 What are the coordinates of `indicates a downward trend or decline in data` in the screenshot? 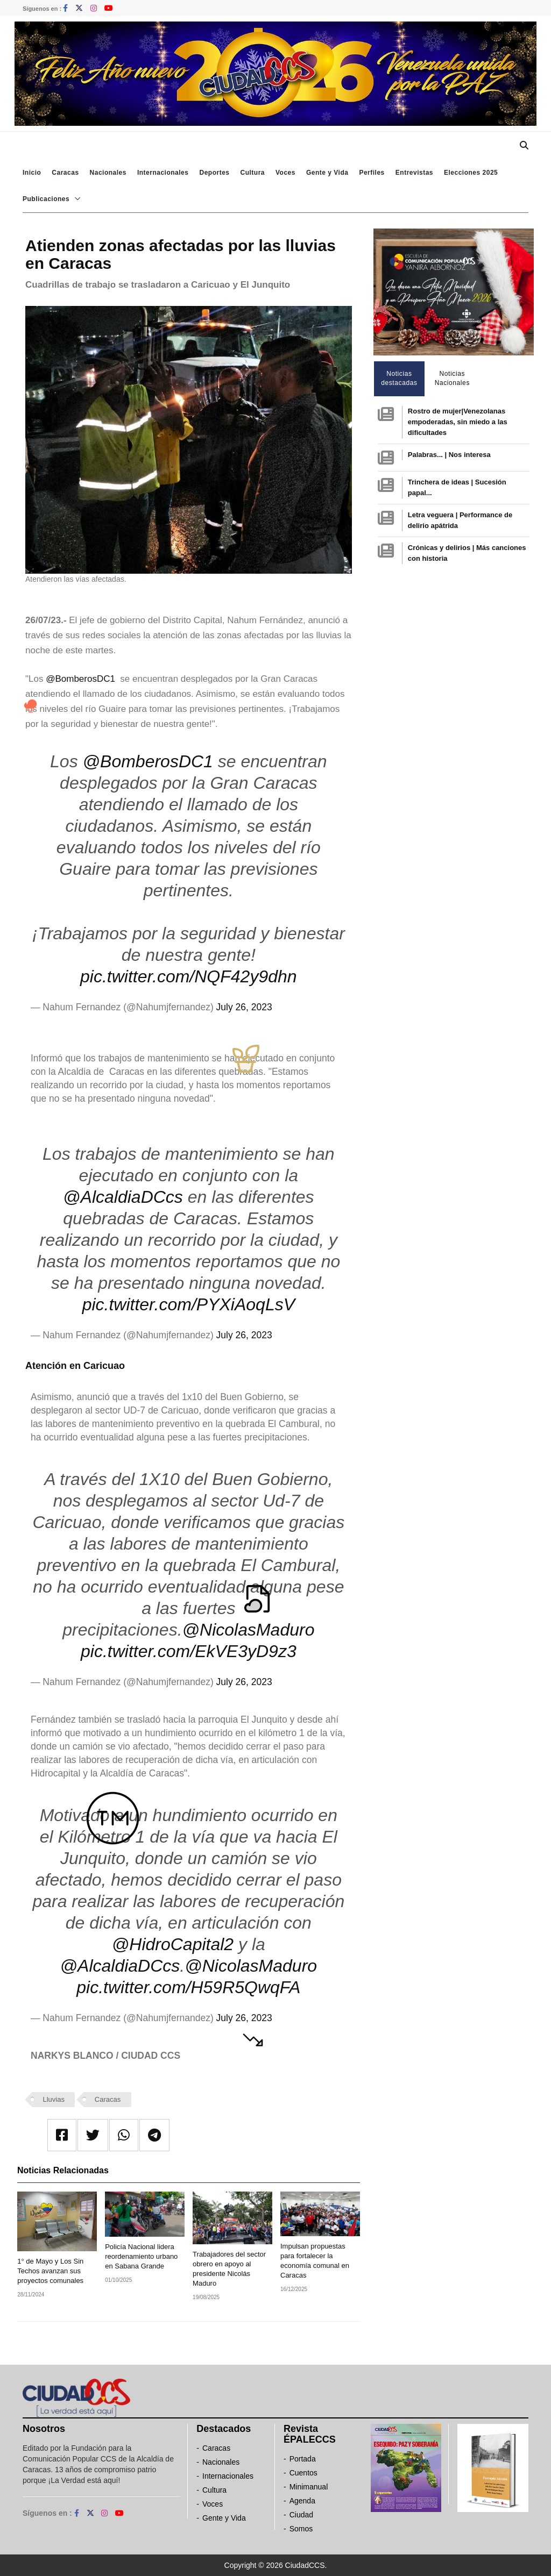 It's located at (253, 2040).